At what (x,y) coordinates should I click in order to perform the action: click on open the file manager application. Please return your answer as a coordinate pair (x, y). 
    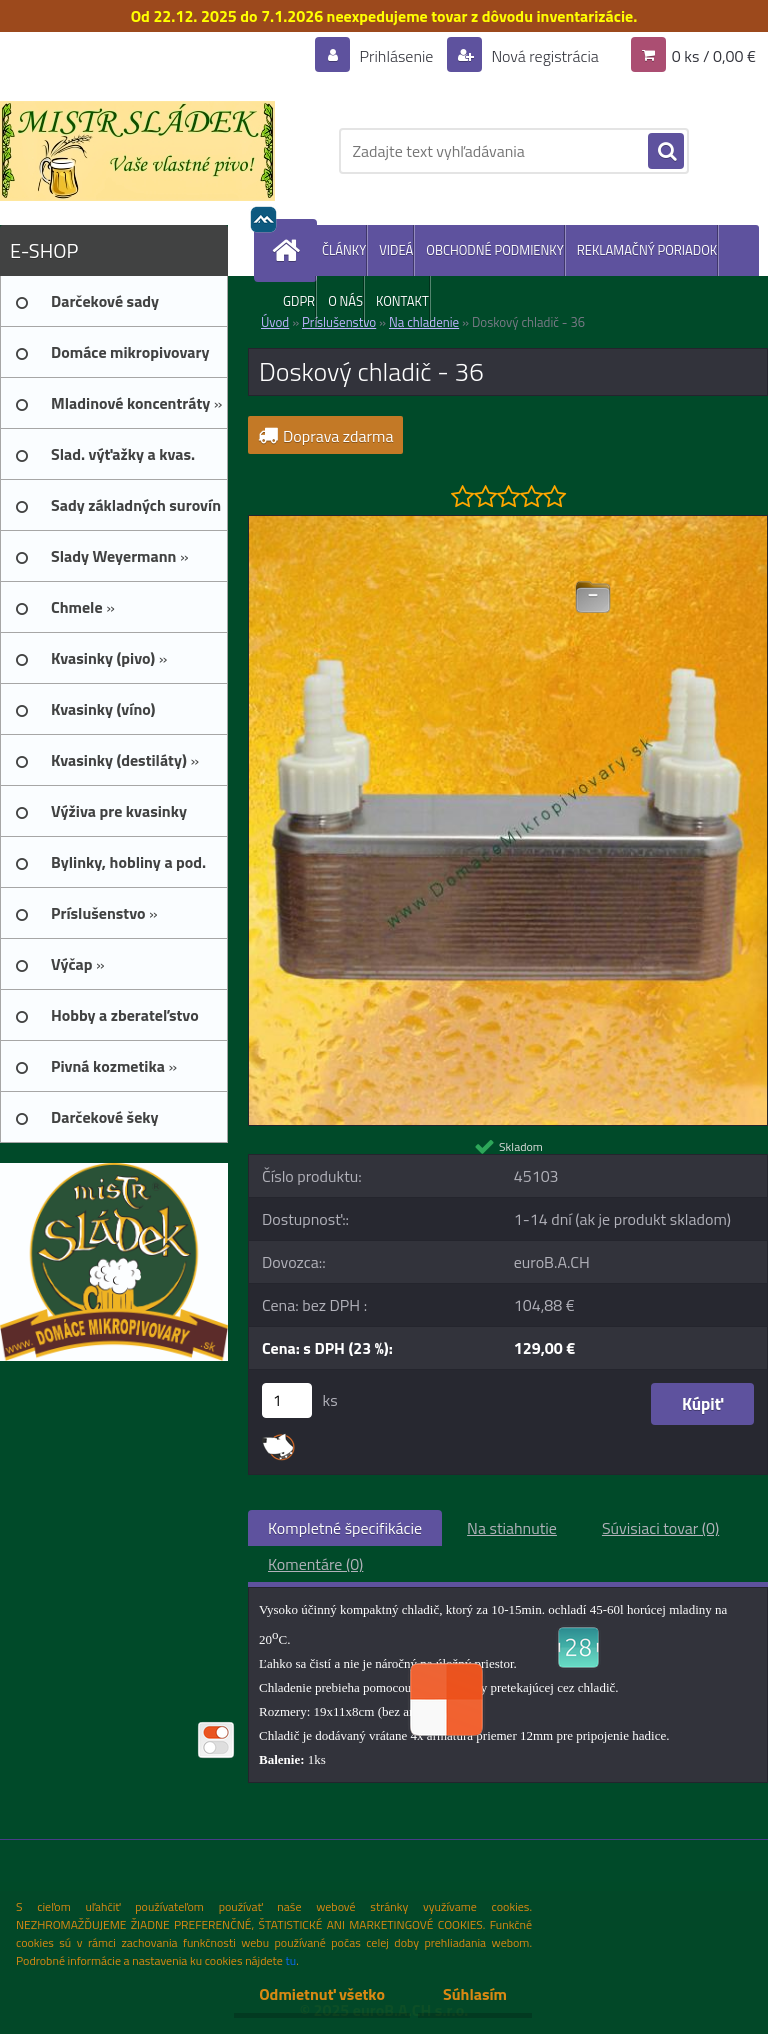
    Looking at the image, I should click on (593, 597).